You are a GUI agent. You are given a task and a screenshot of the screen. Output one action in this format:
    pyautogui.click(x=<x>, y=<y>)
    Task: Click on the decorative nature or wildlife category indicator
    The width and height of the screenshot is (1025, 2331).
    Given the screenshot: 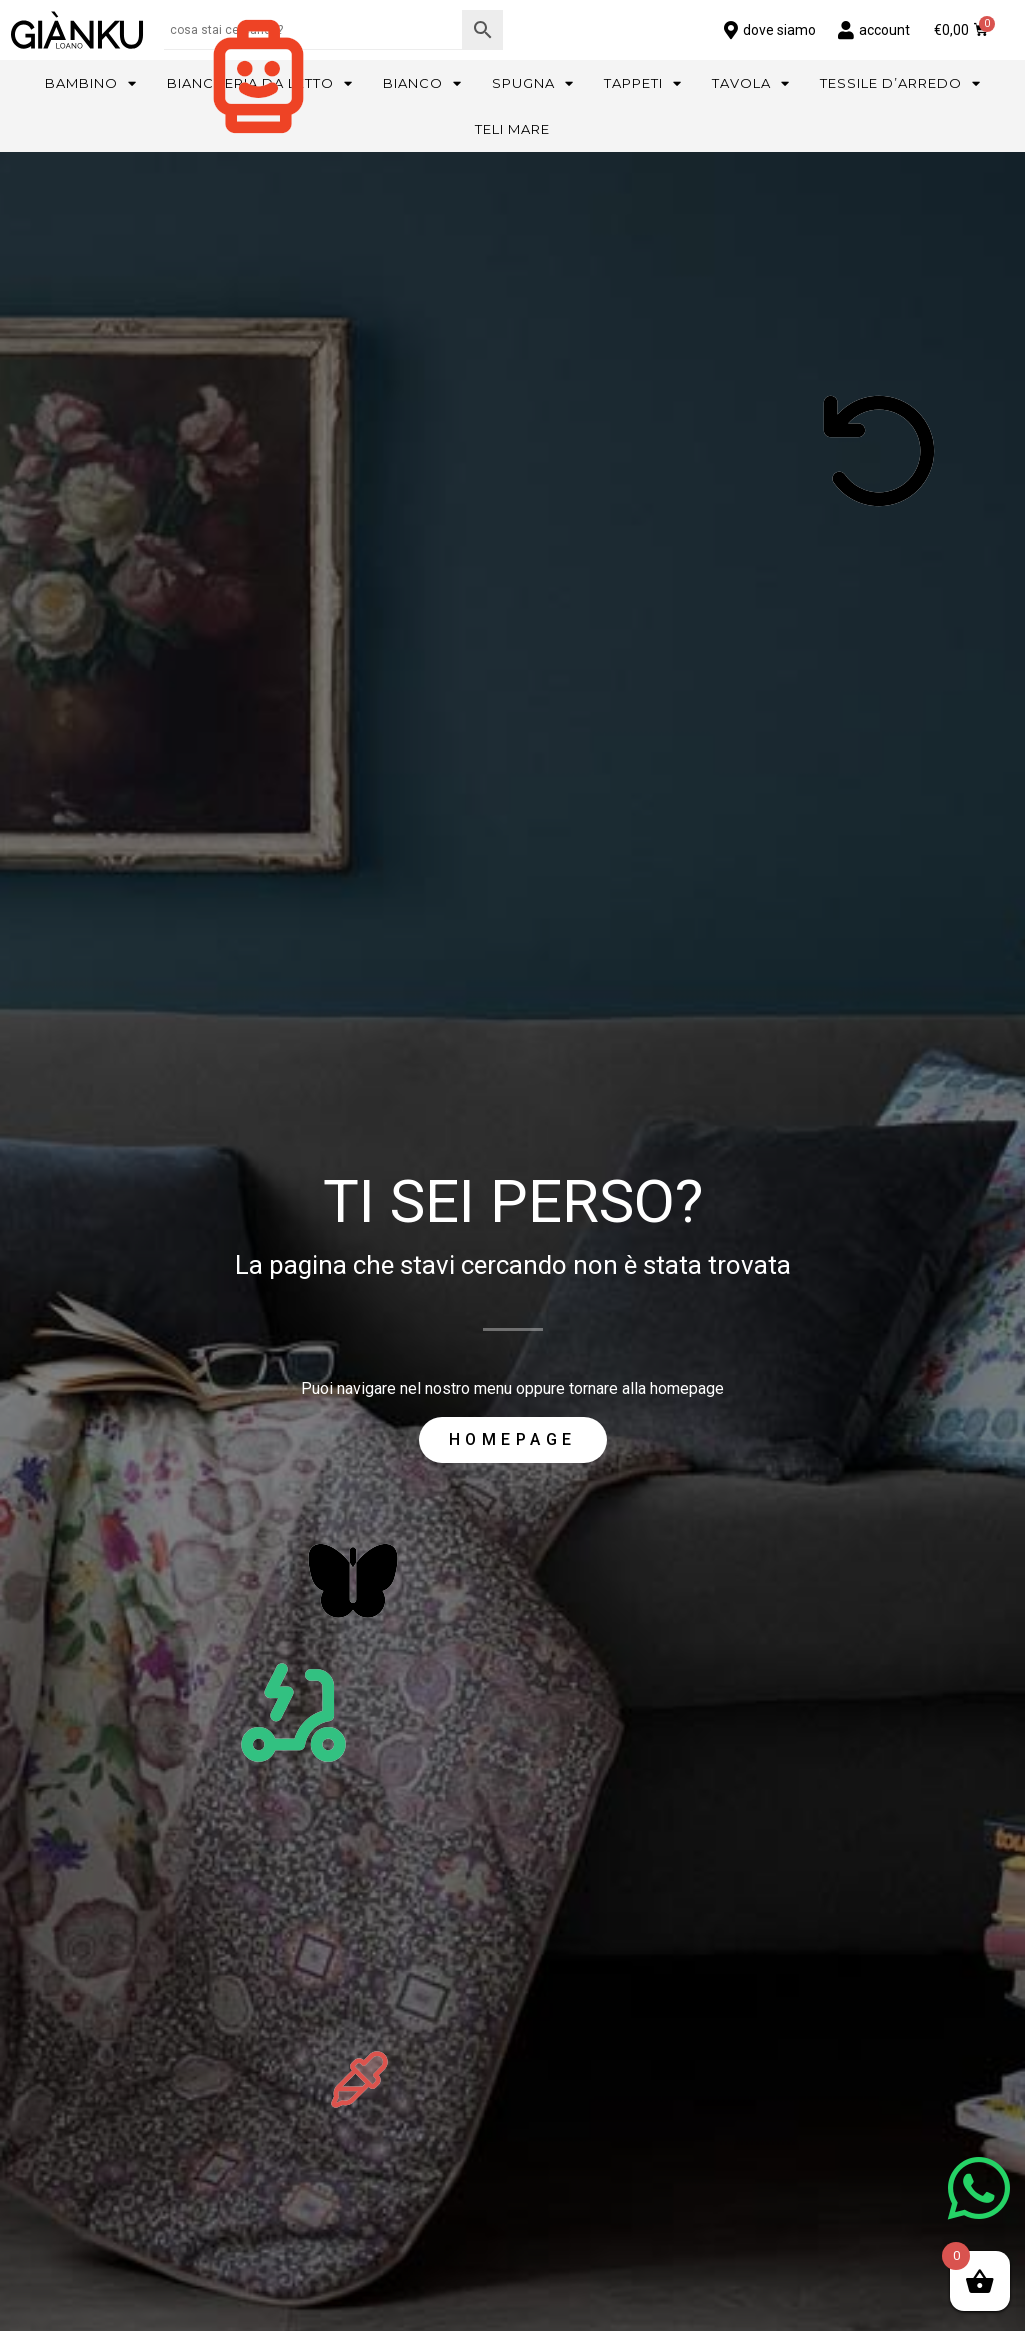 What is the action you would take?
    pyautogui.click(x=353, y=1579)
    